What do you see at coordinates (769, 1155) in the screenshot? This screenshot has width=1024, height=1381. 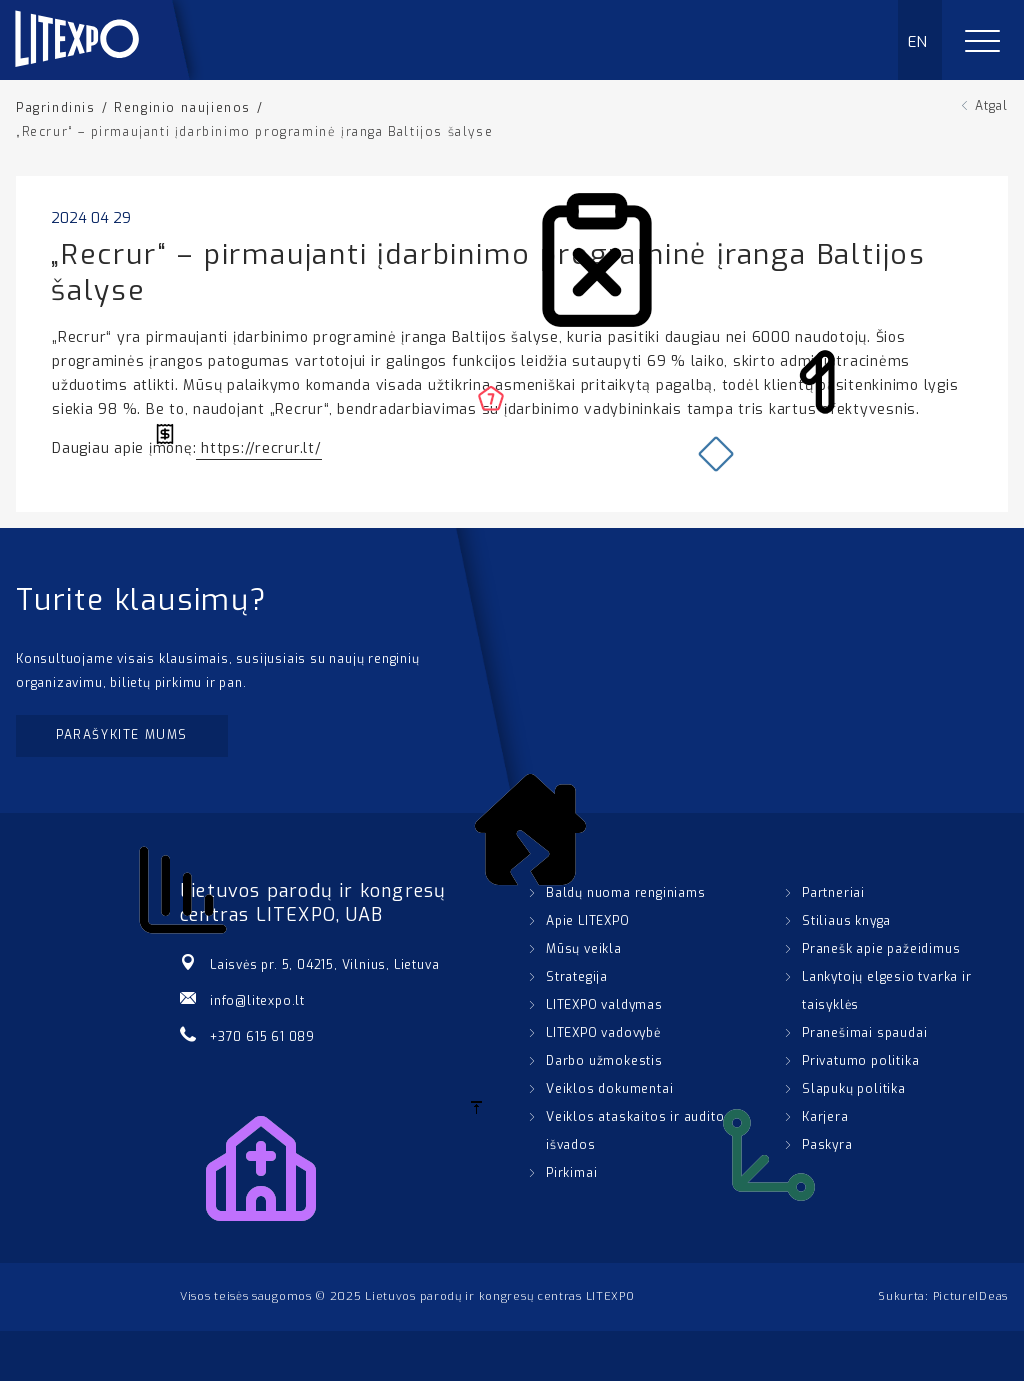 I see `adjust 3d scale or dimensions` at bounding box center [769, 1155].